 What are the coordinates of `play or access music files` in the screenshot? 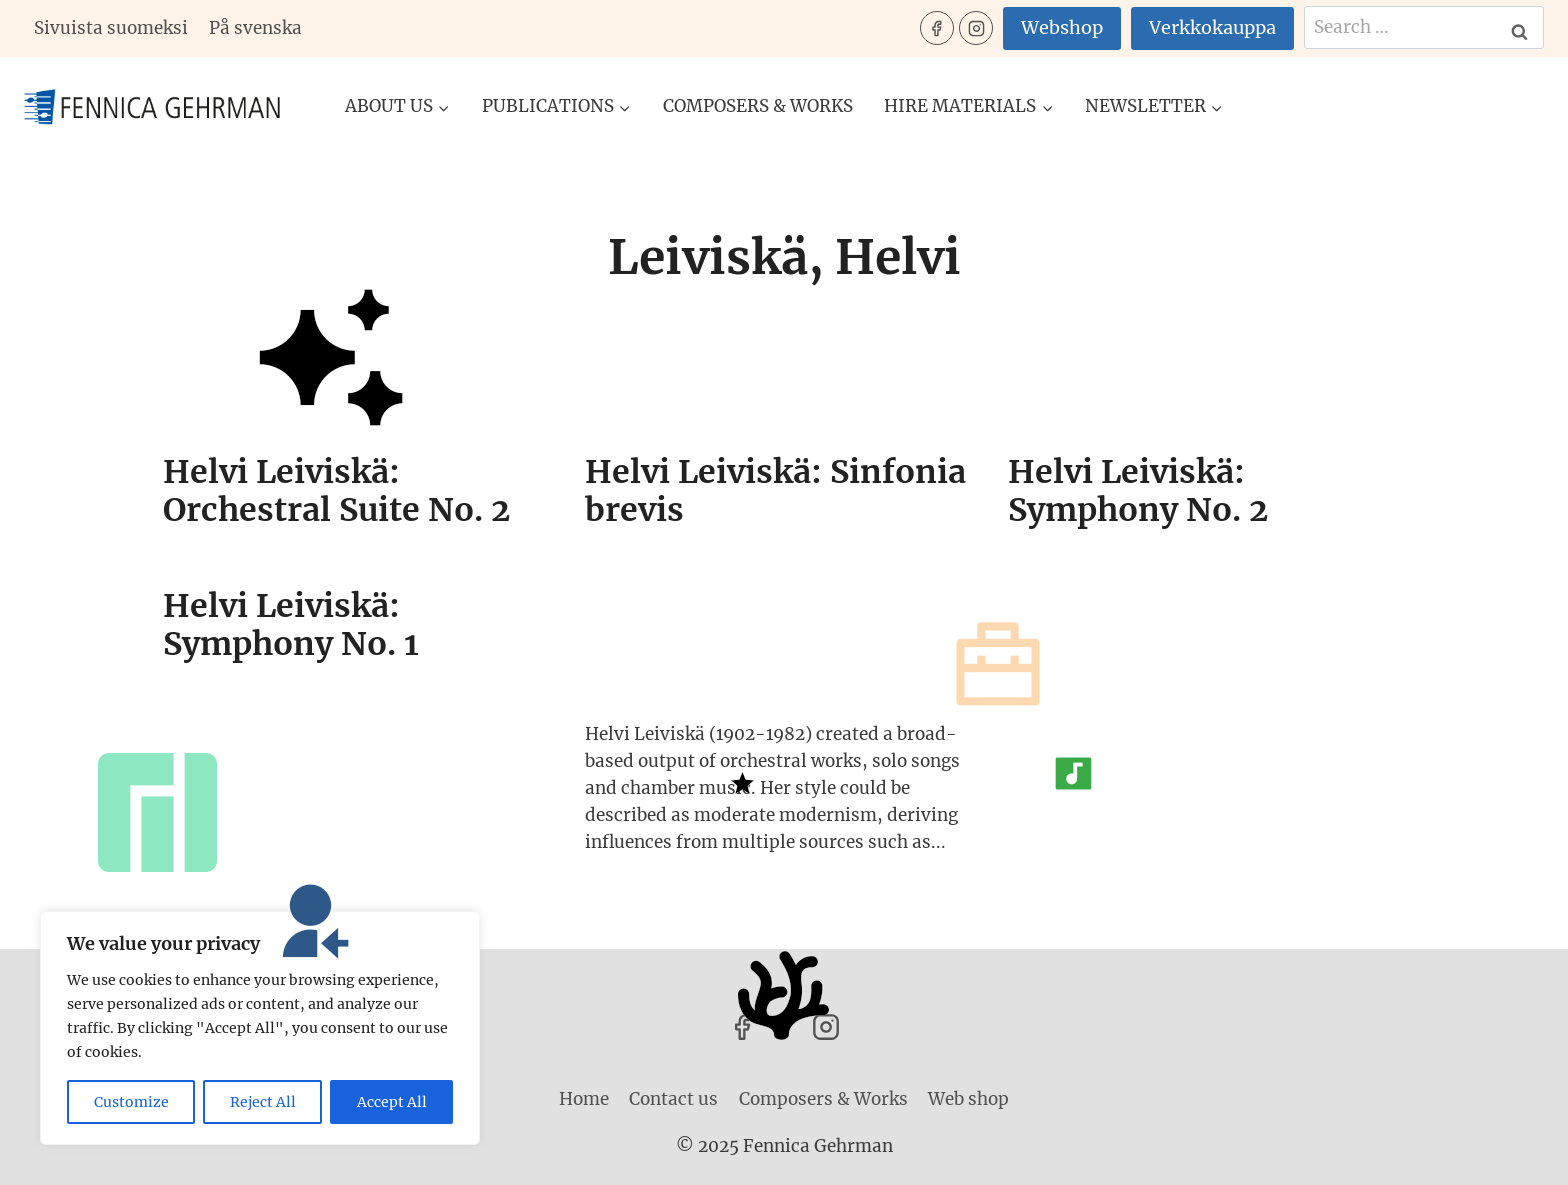 It's located at (1073, 773).